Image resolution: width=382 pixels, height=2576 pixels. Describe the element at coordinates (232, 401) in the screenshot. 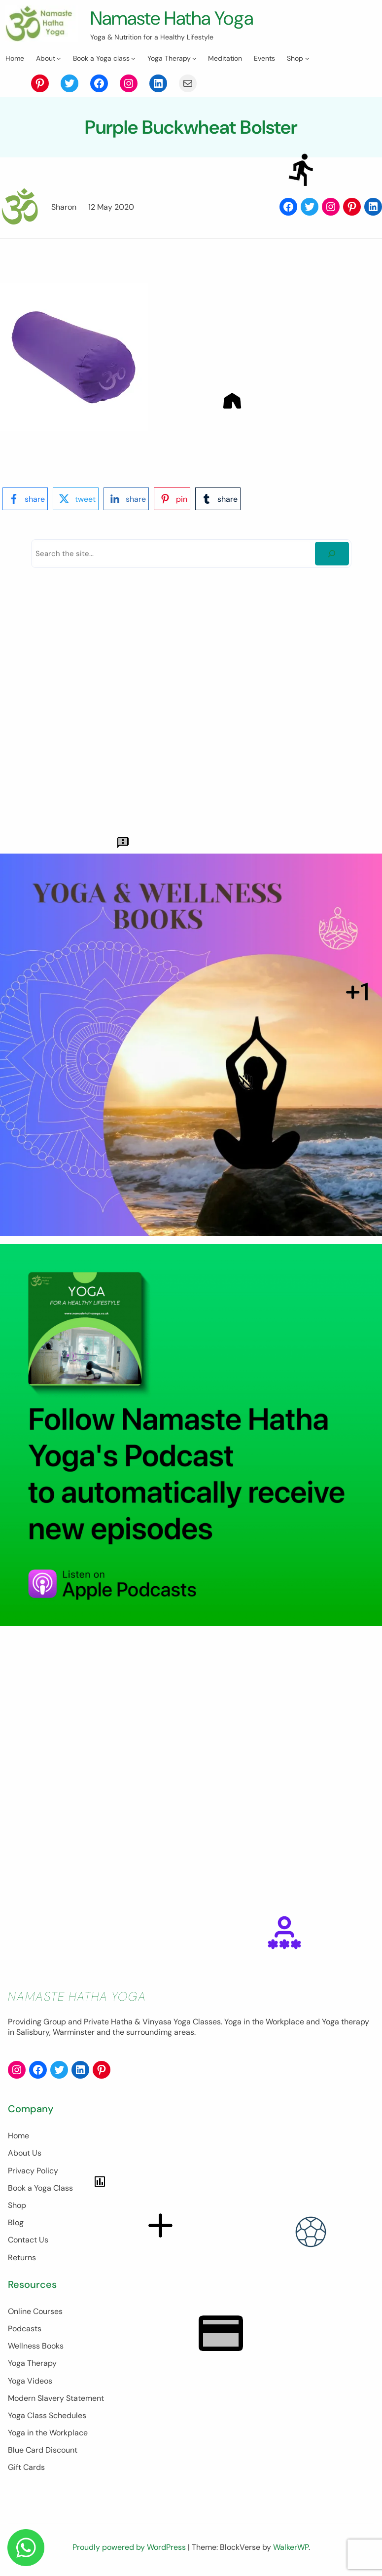

I see `access camping or outdoor activity information` at that location.